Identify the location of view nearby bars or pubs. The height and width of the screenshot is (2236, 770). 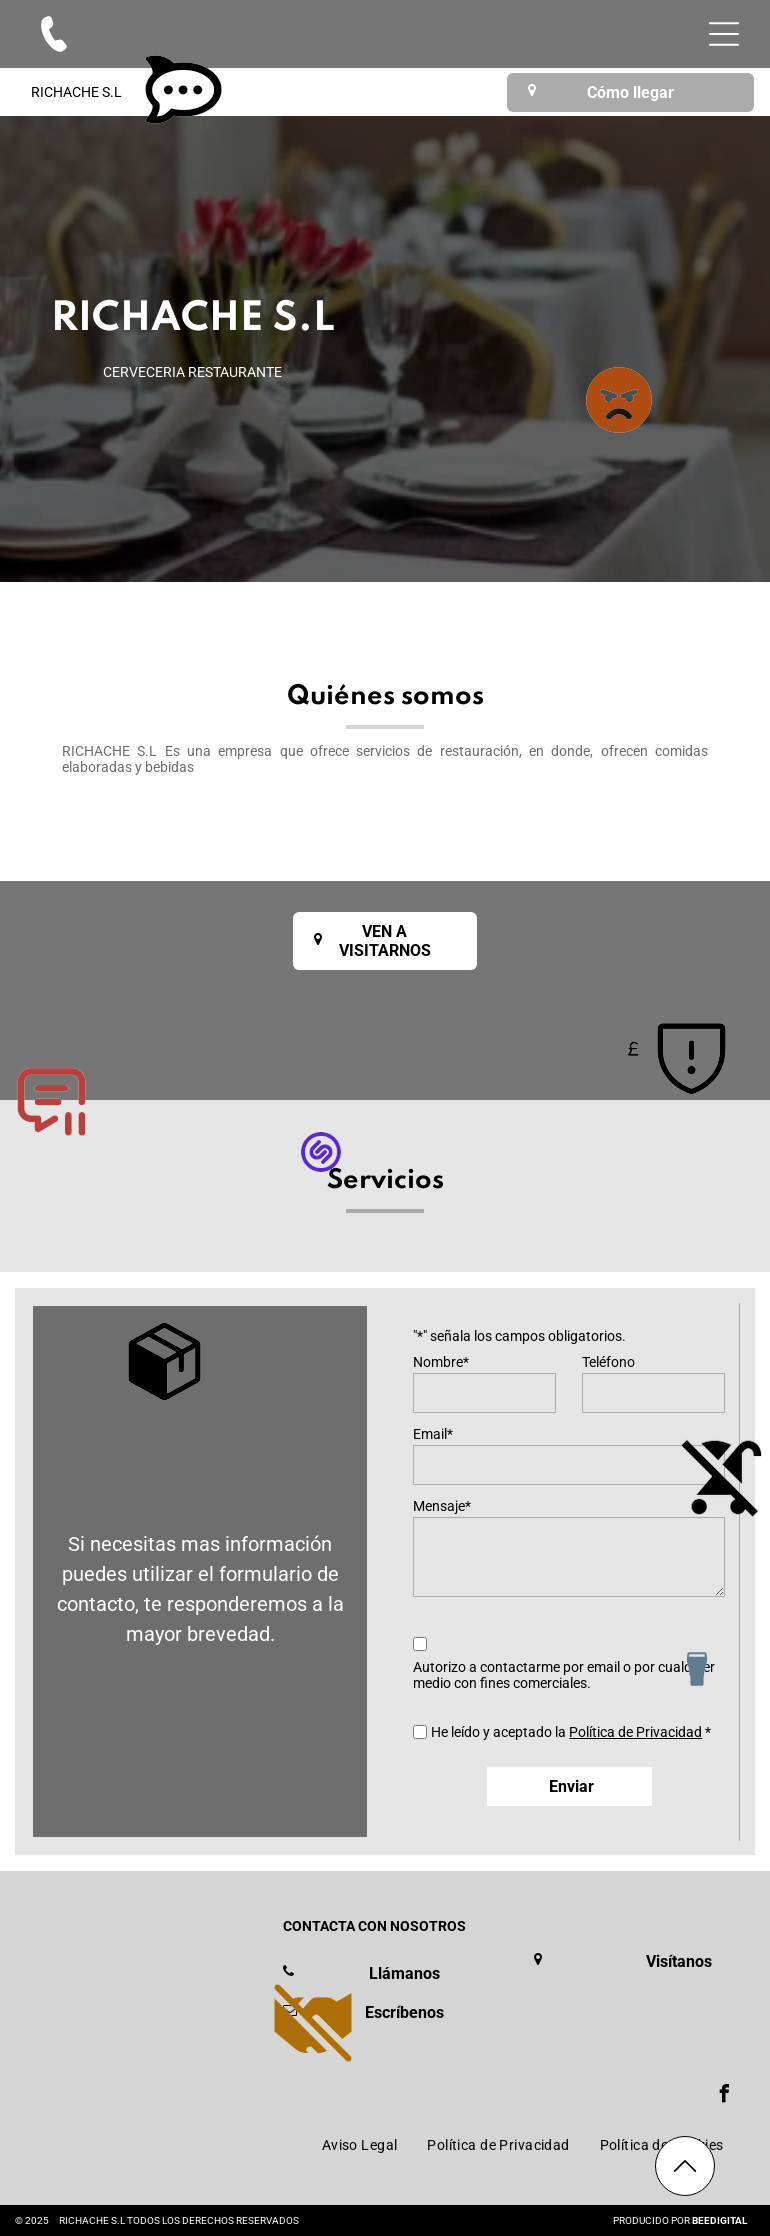
(697, 1669).